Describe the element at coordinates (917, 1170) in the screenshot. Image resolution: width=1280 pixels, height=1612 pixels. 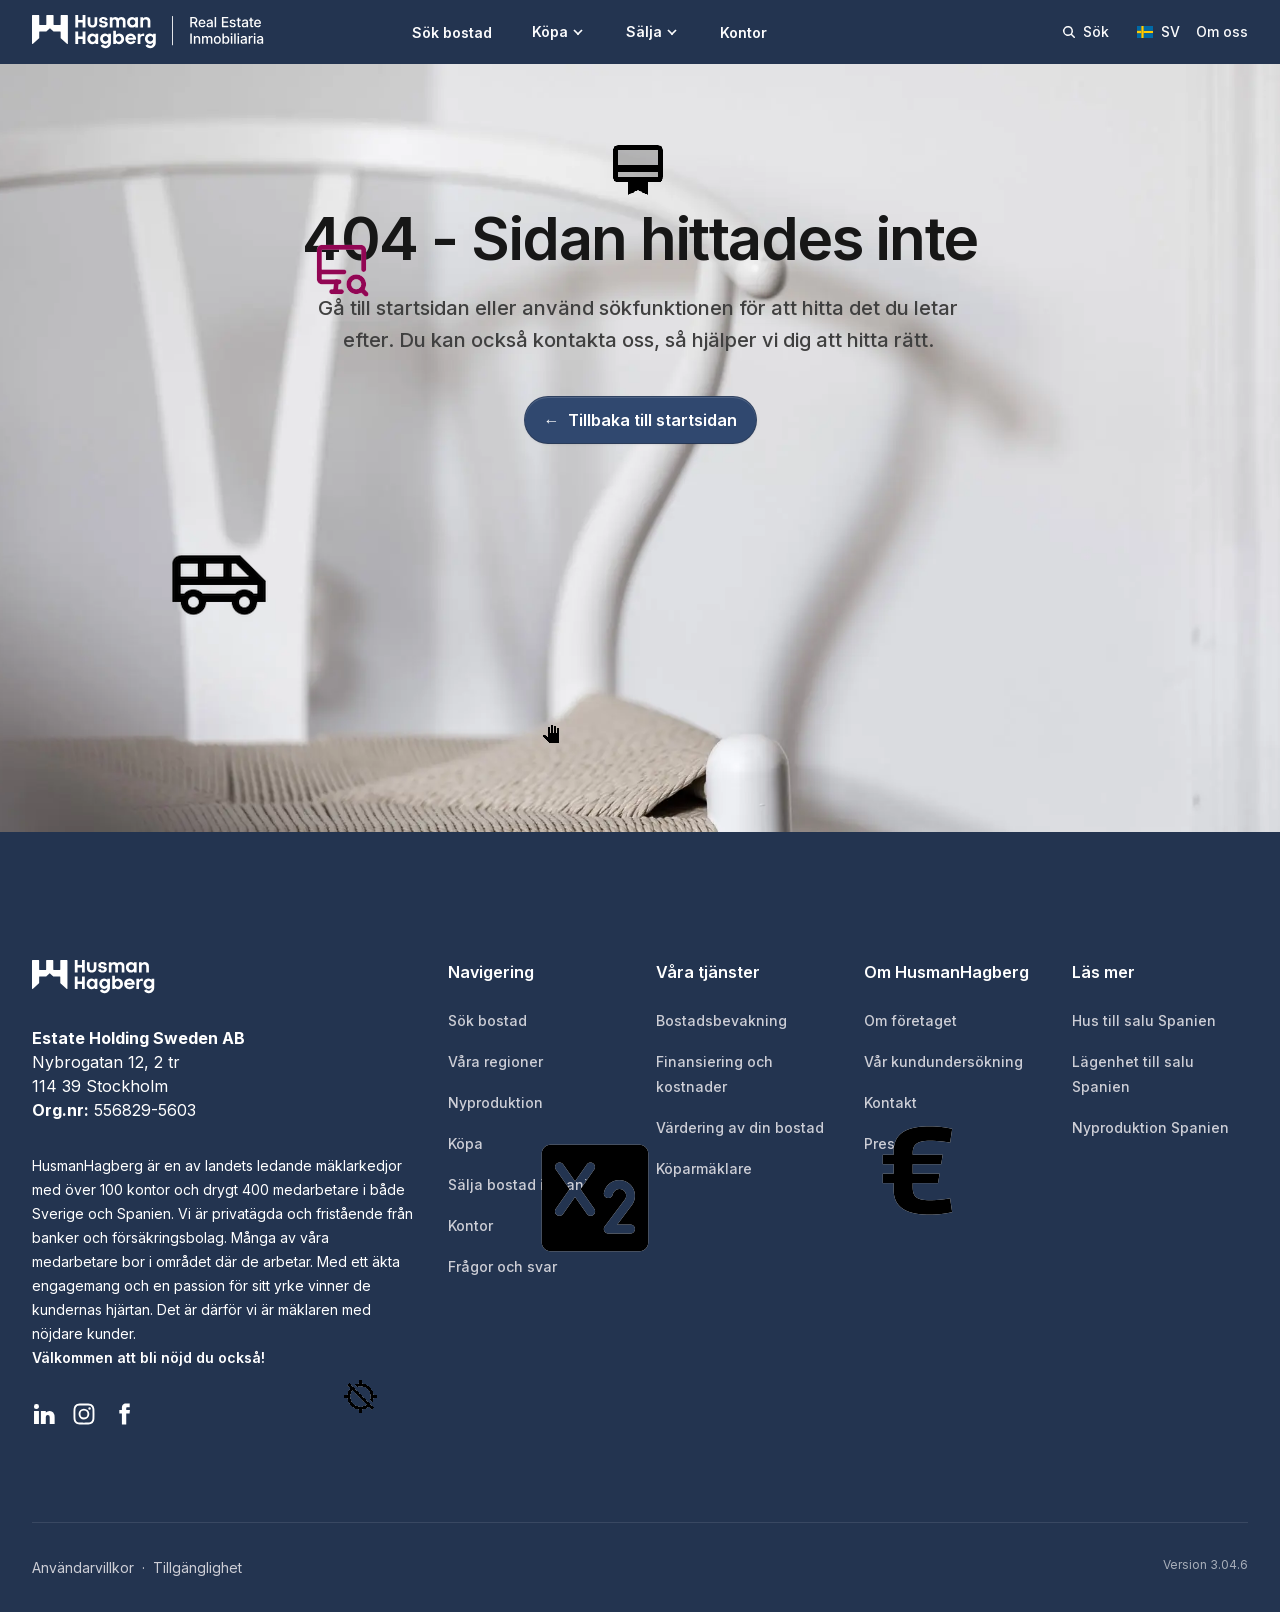
I see `view prices in euros` at that location.